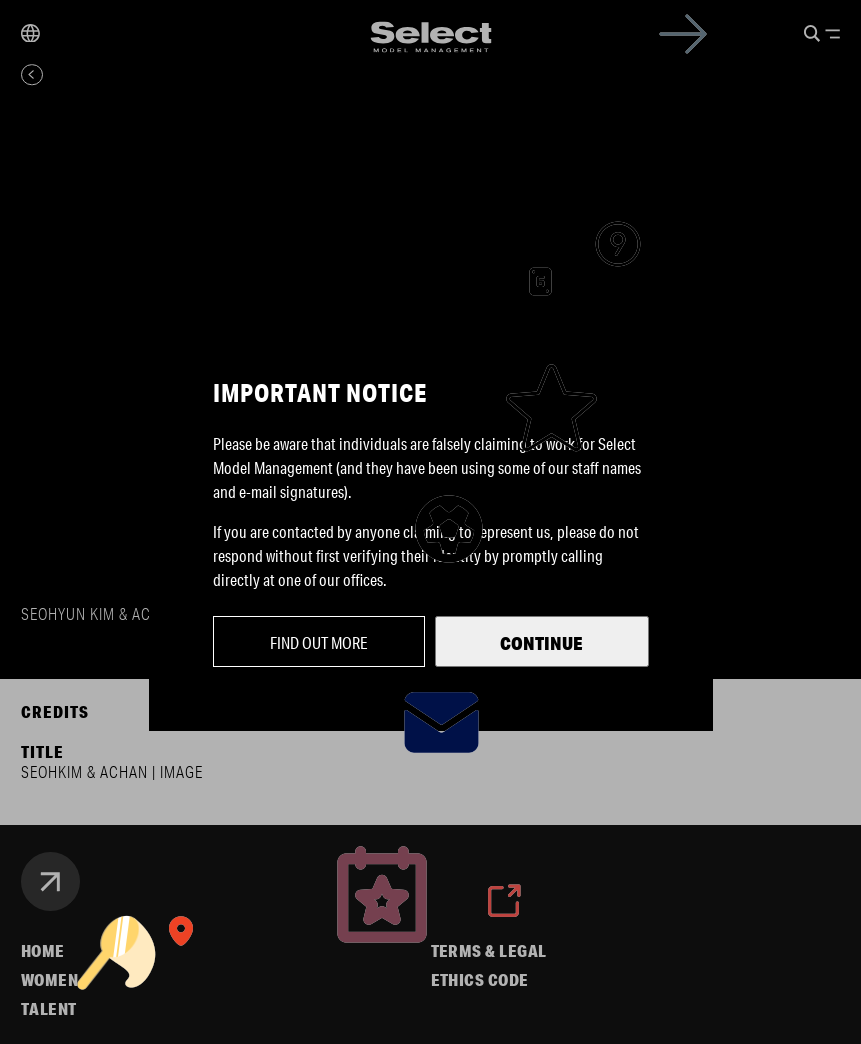 The image size is (861, 1044). I want to click on access sports or soccer-related content, so click(449, 529).